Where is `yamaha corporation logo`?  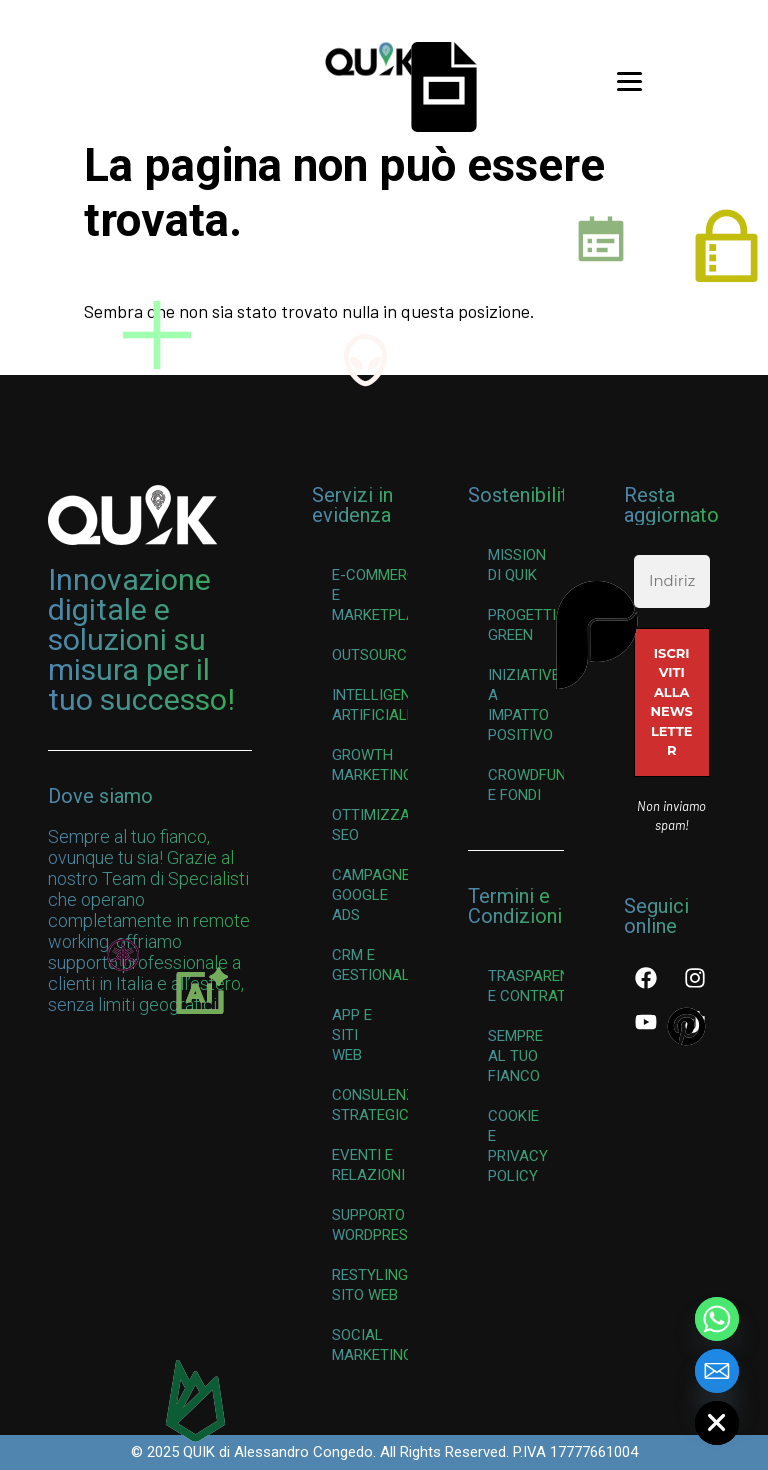
yamaha corporation logo is located at coordinates (123, 955).